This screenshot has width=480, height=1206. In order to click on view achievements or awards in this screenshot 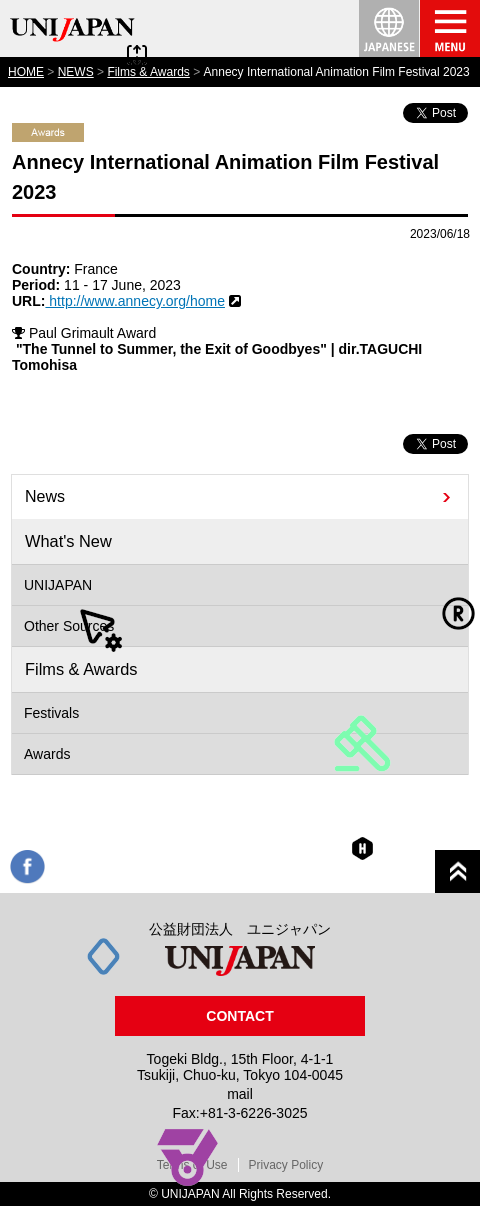, I will do `click(187, 1157)`.